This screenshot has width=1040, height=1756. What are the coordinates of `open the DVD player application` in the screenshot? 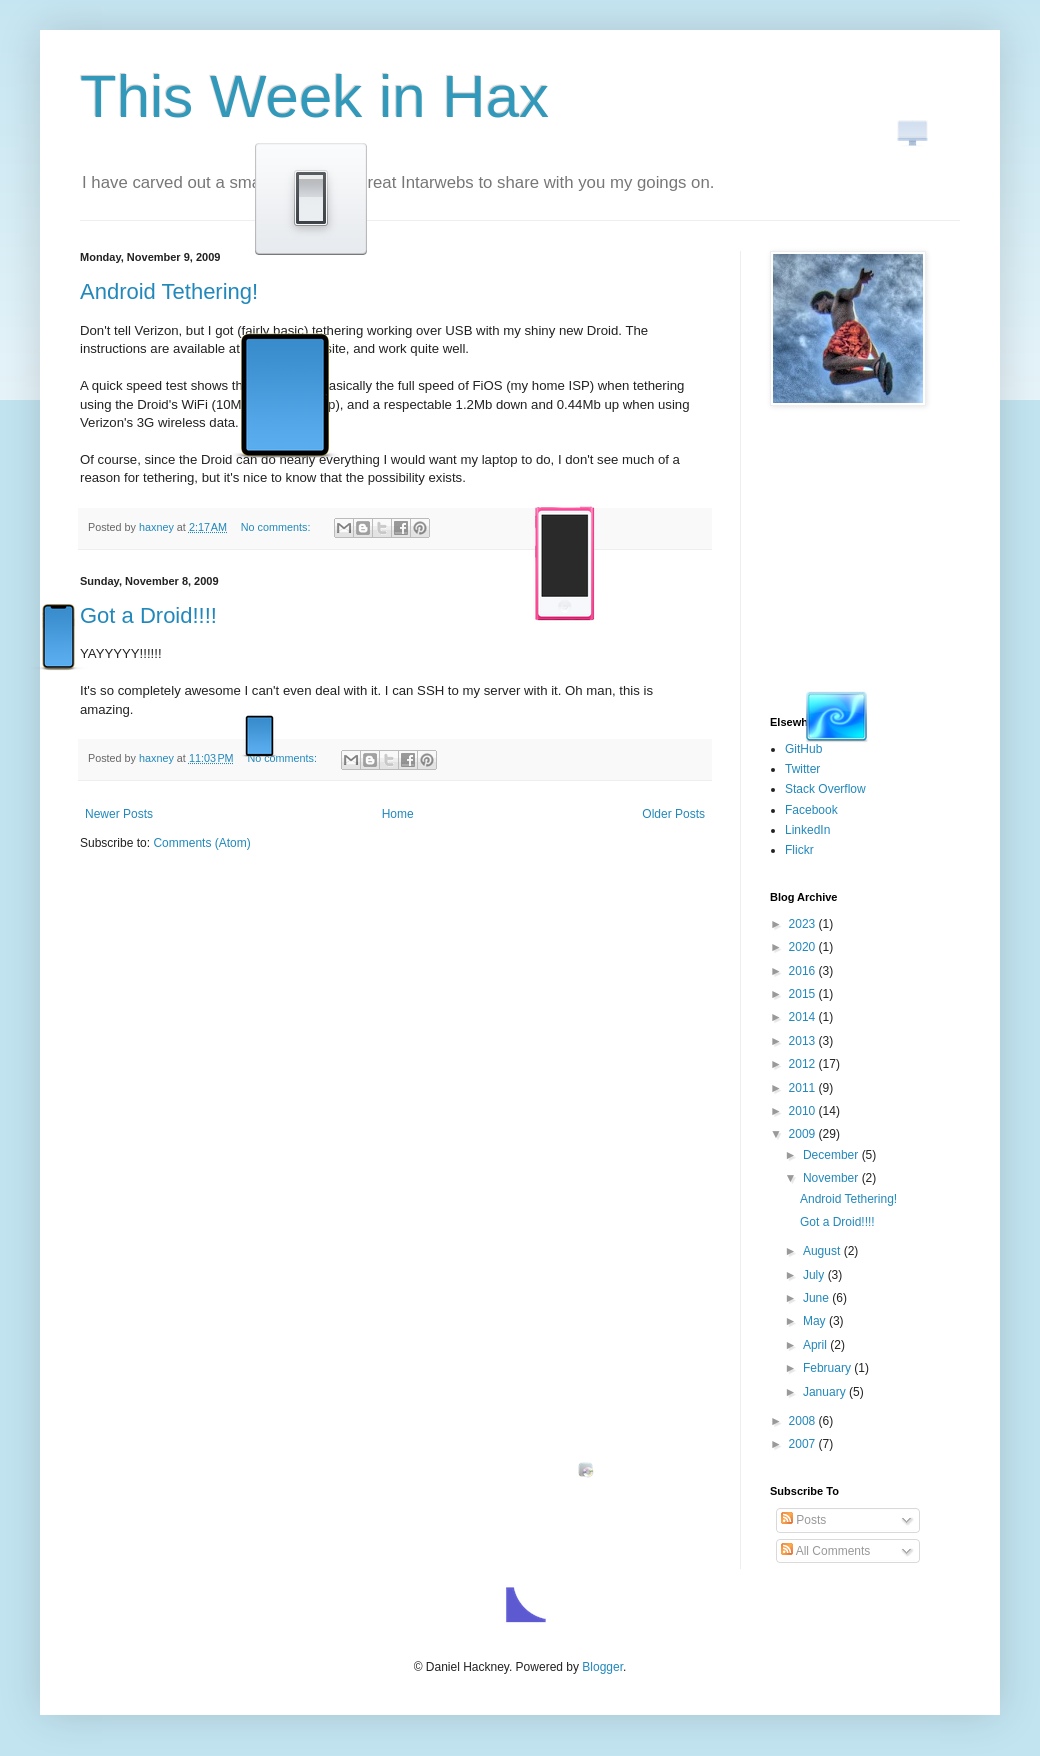 It's located at (585, 1469).